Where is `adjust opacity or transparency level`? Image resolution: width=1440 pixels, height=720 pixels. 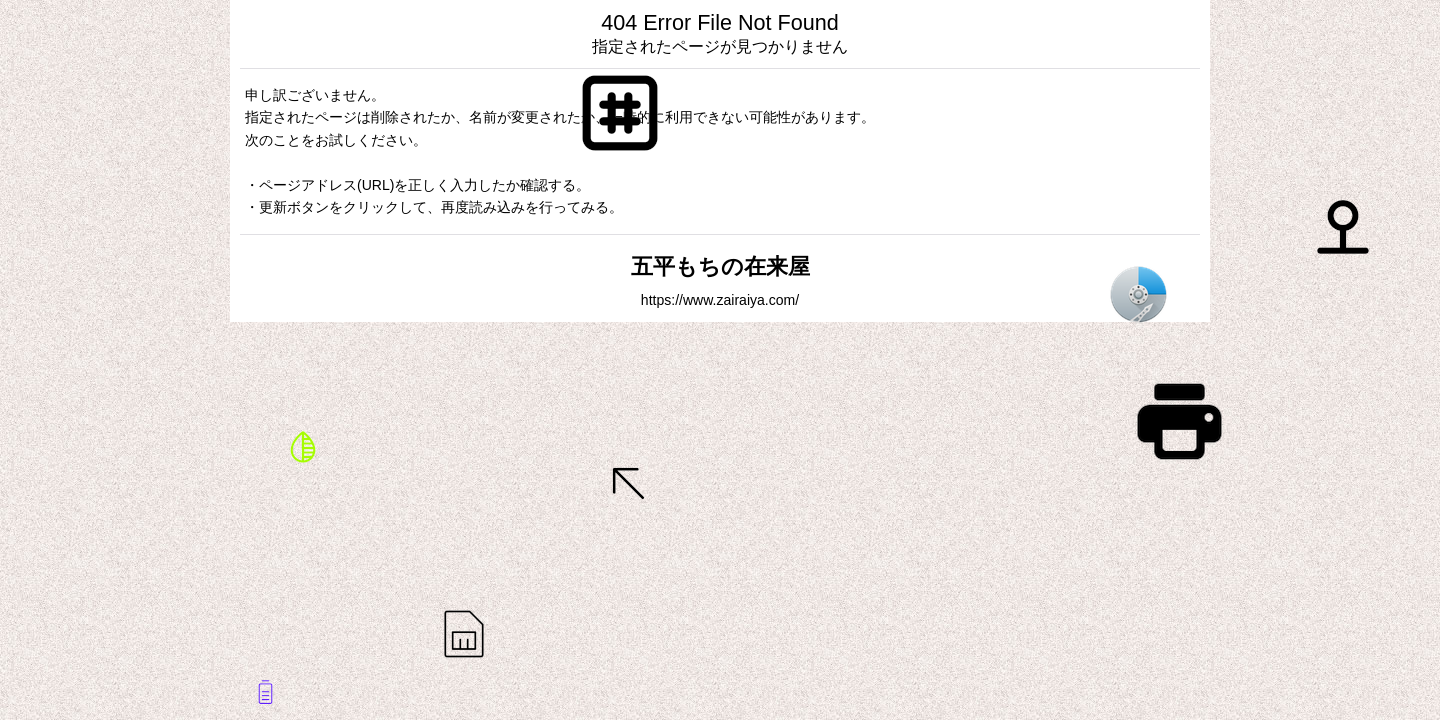
adjust opacity or transparency level is located at coordinates (303, 448).